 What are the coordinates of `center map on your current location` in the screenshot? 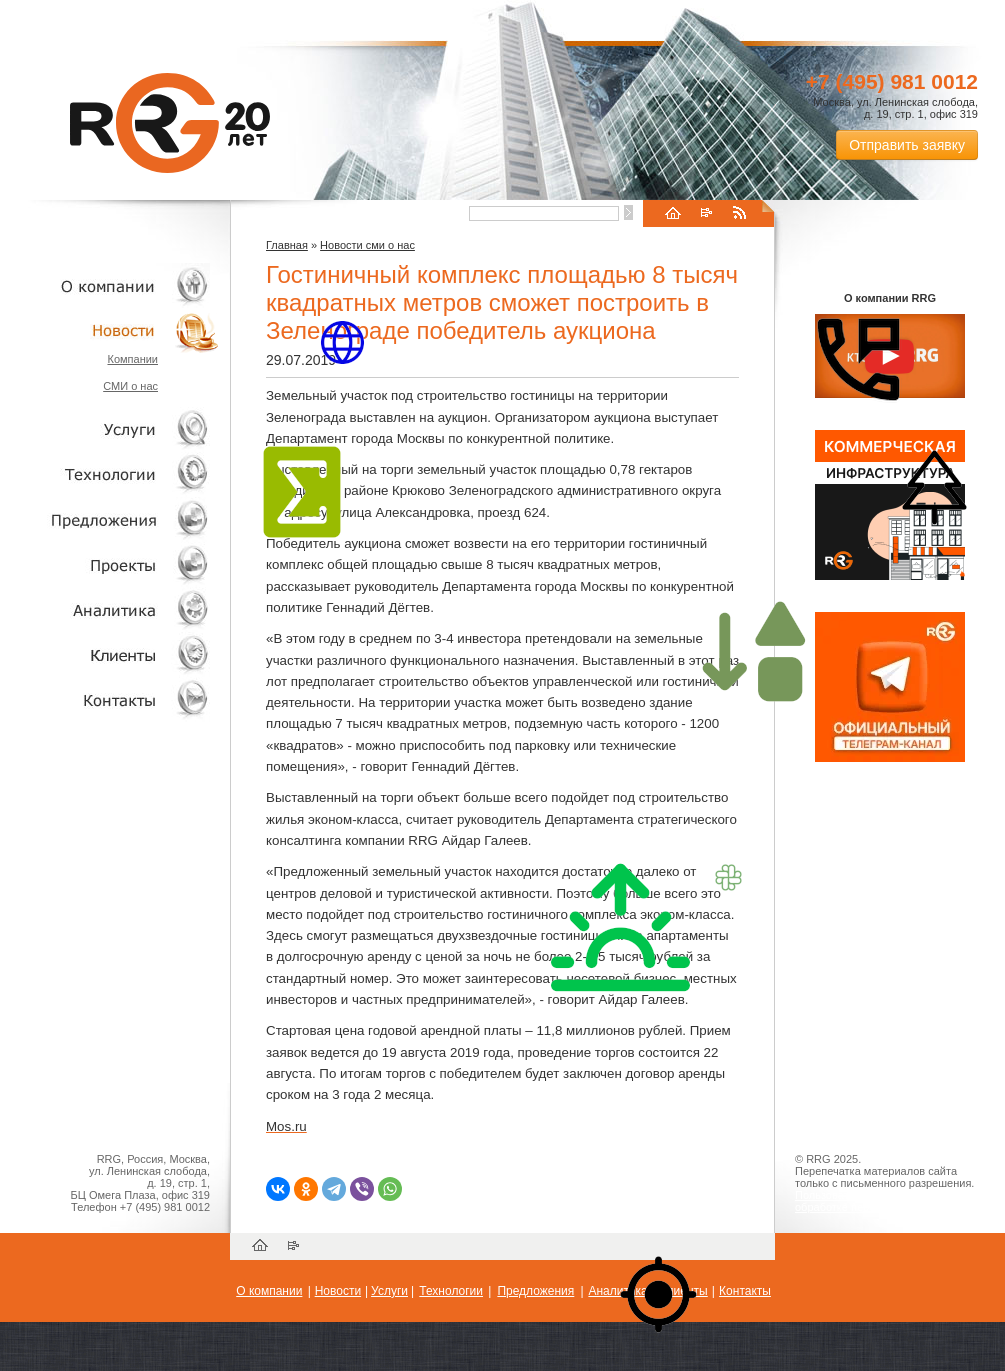 It's located at (658, 1294).